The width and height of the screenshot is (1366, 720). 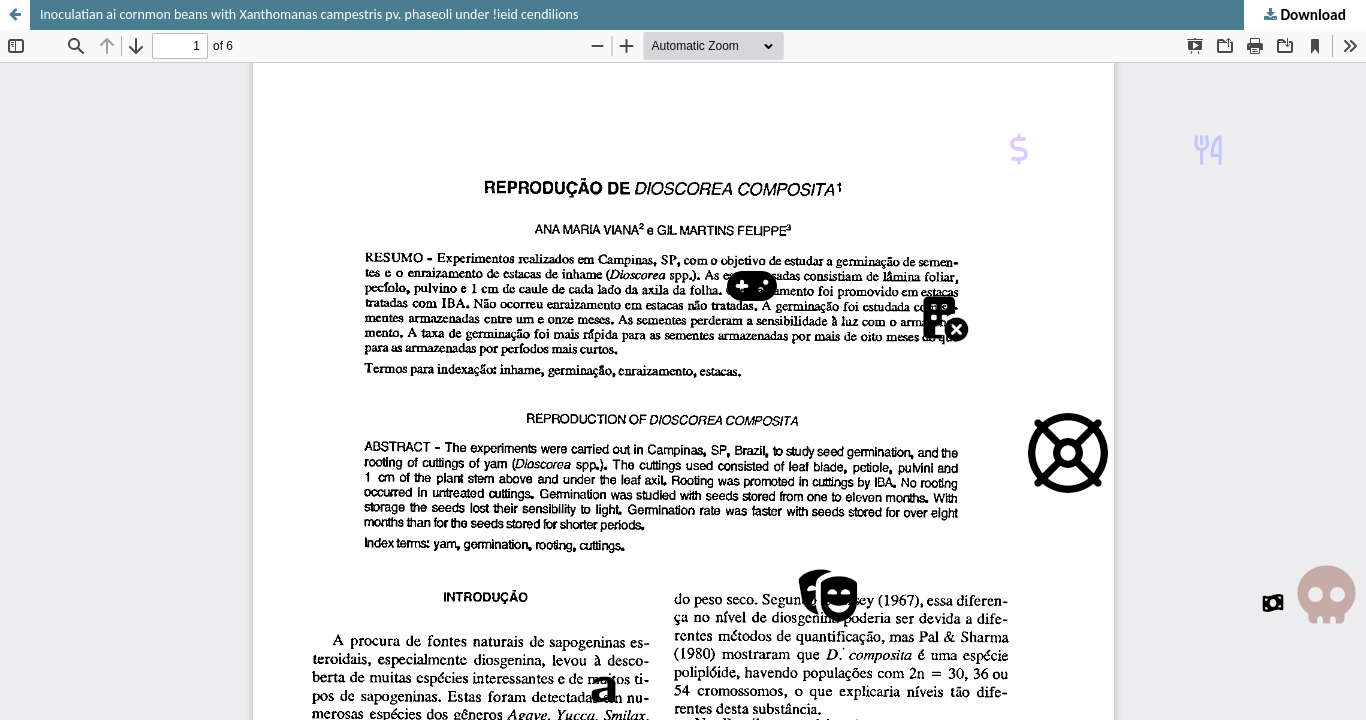 What do you see at coordinates (829, 596) in the screenshot?
I see `access theater or entertainment category` at bounding box center [829, 596].